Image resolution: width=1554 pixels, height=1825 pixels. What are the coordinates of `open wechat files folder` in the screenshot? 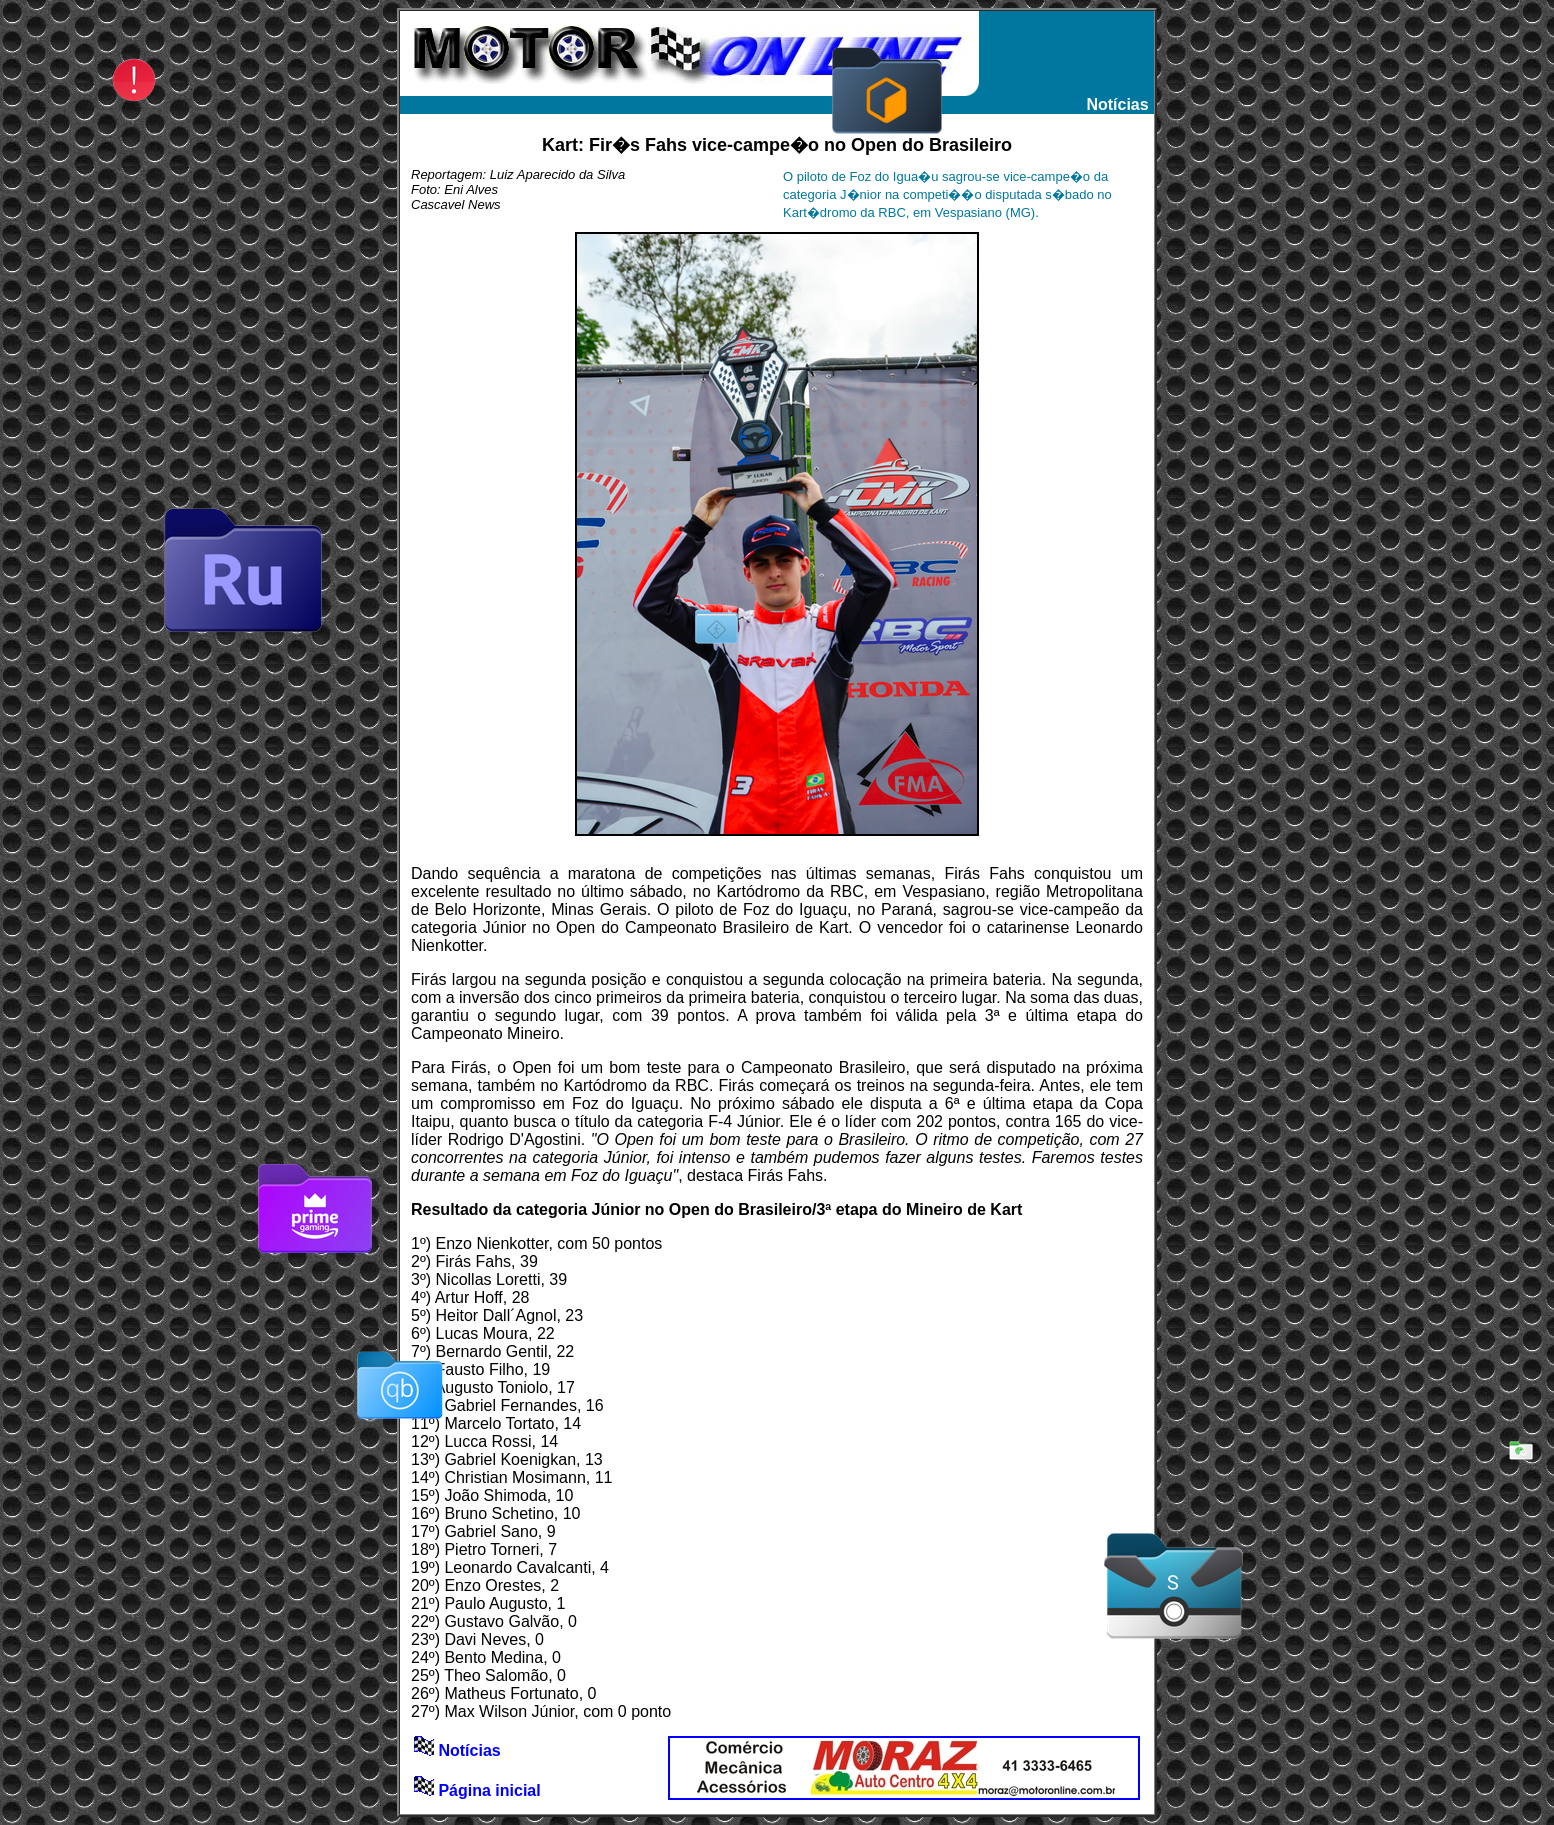 It's located at (1521, 1451).